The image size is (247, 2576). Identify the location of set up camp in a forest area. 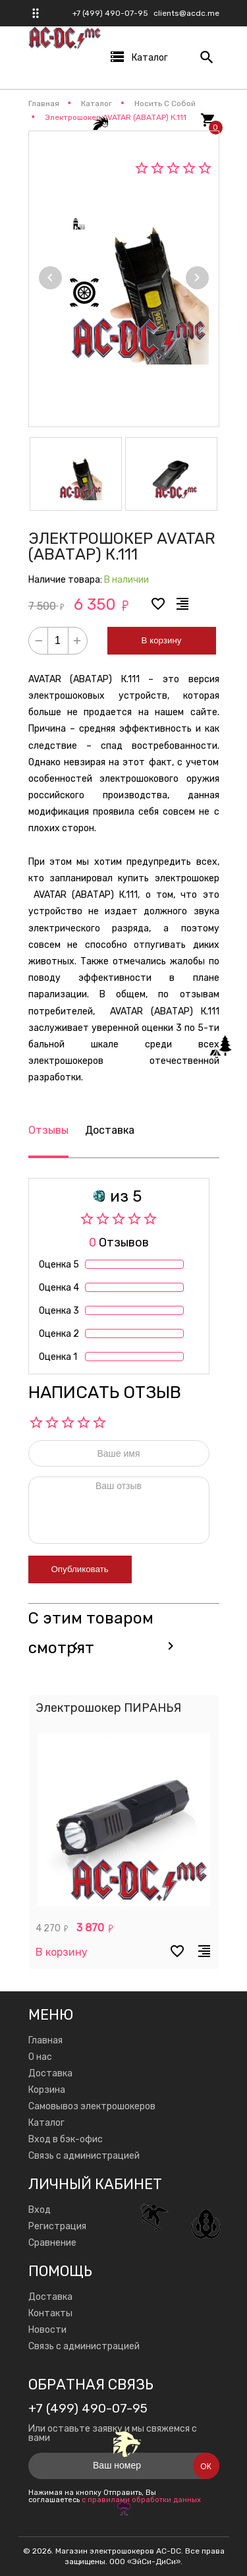
(221, 1045).